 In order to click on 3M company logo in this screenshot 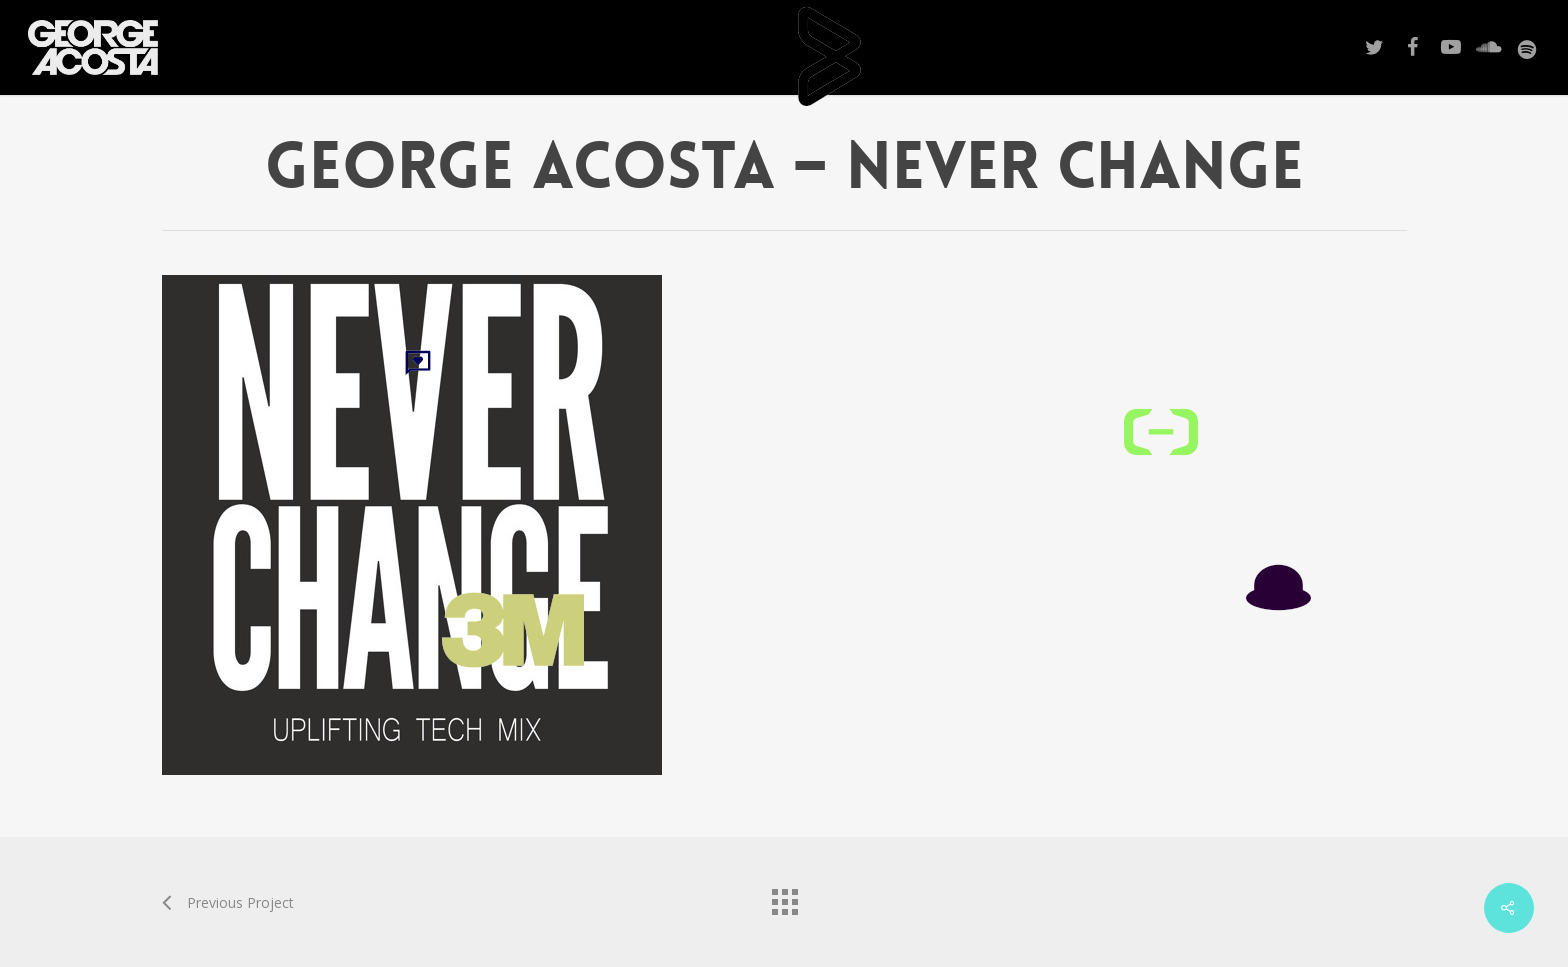, I will do `click(513, 630)`.